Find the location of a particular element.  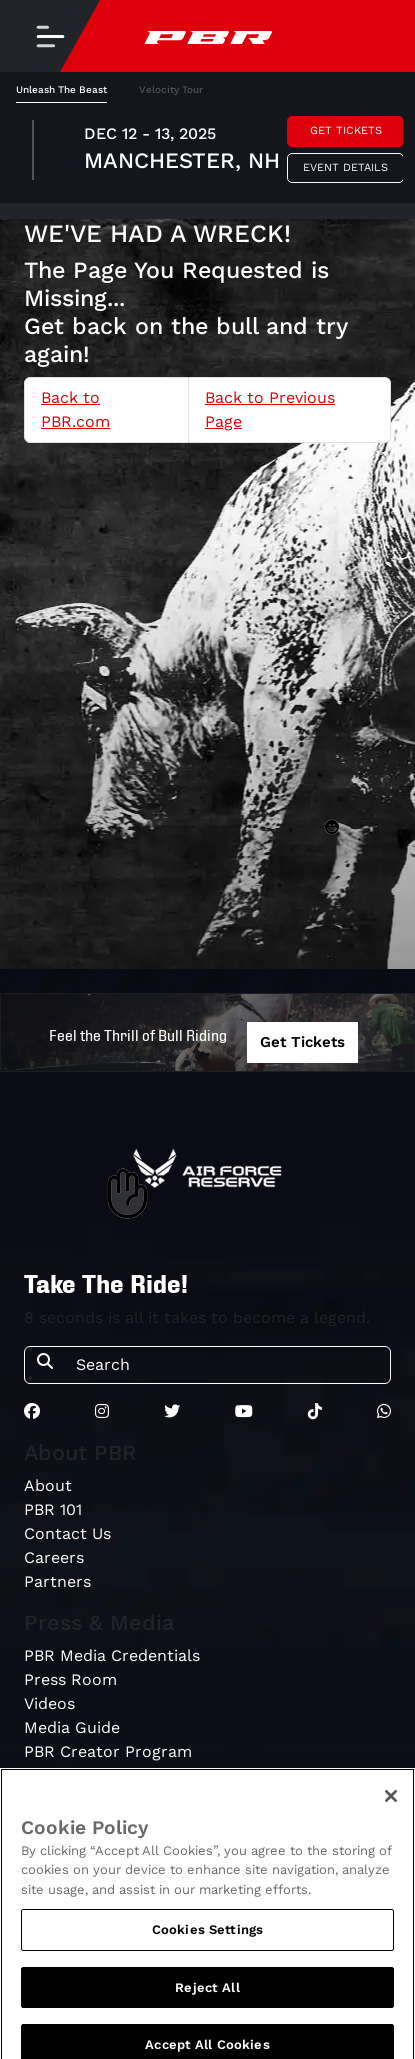

react with a laugh emoji is located at coordinates (332, 827).